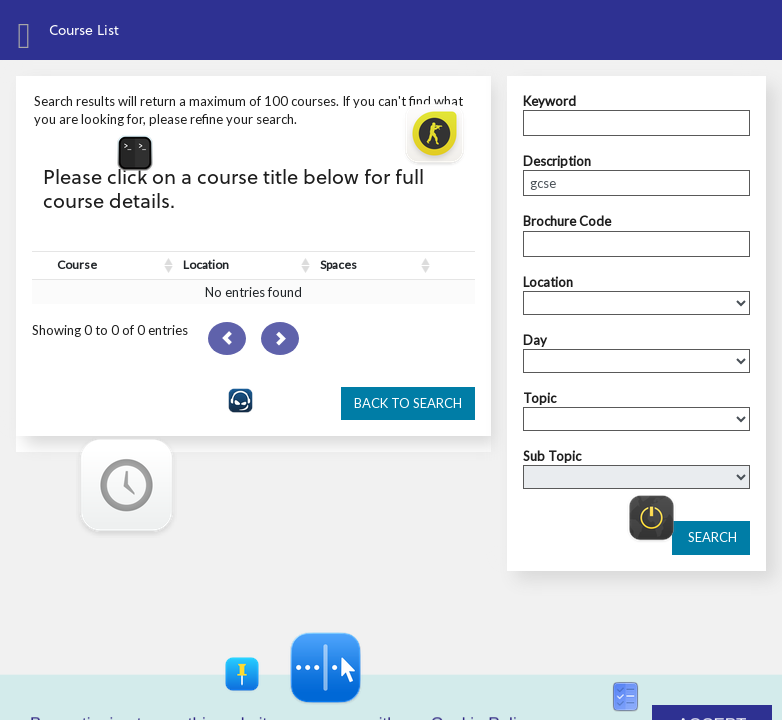 The image size is (782, 720). Describe the element at coordinates (325, 667) in the screenshot. I see `access universal control settings for multi-device cursor sharing` at that location.